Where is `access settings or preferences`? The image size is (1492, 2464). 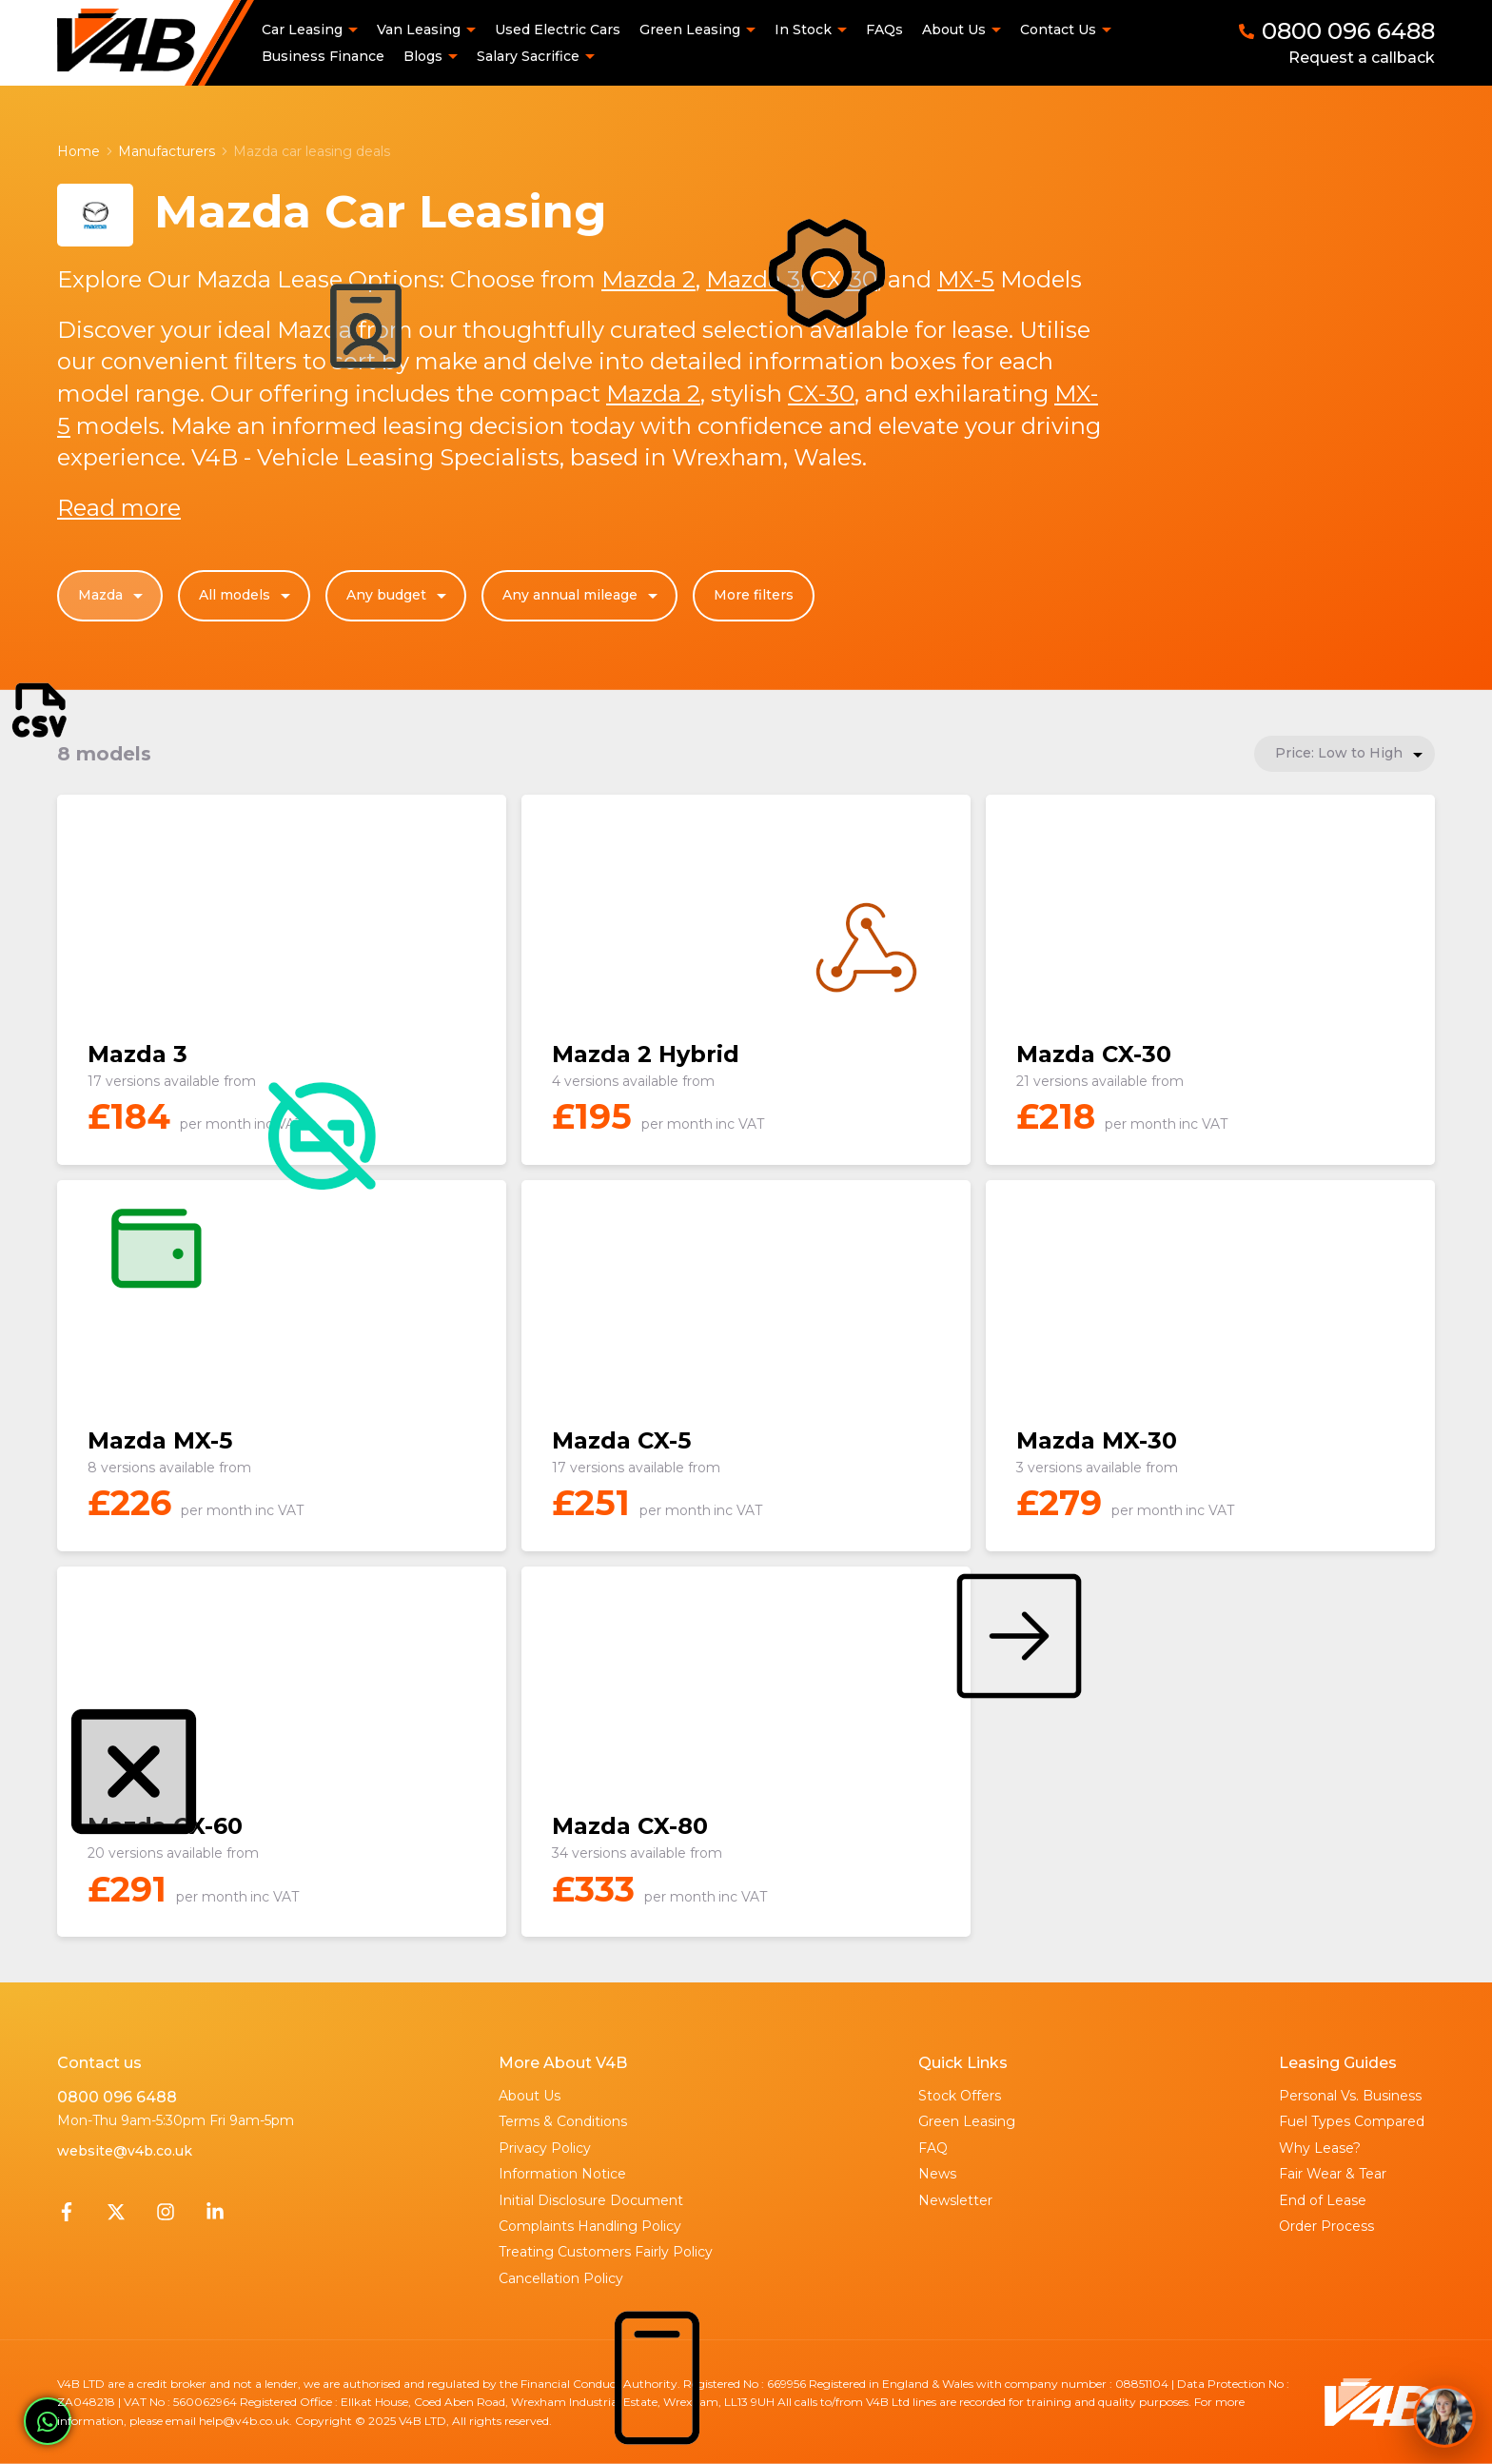 access settings or preferences is located at coordinates (827, 273).